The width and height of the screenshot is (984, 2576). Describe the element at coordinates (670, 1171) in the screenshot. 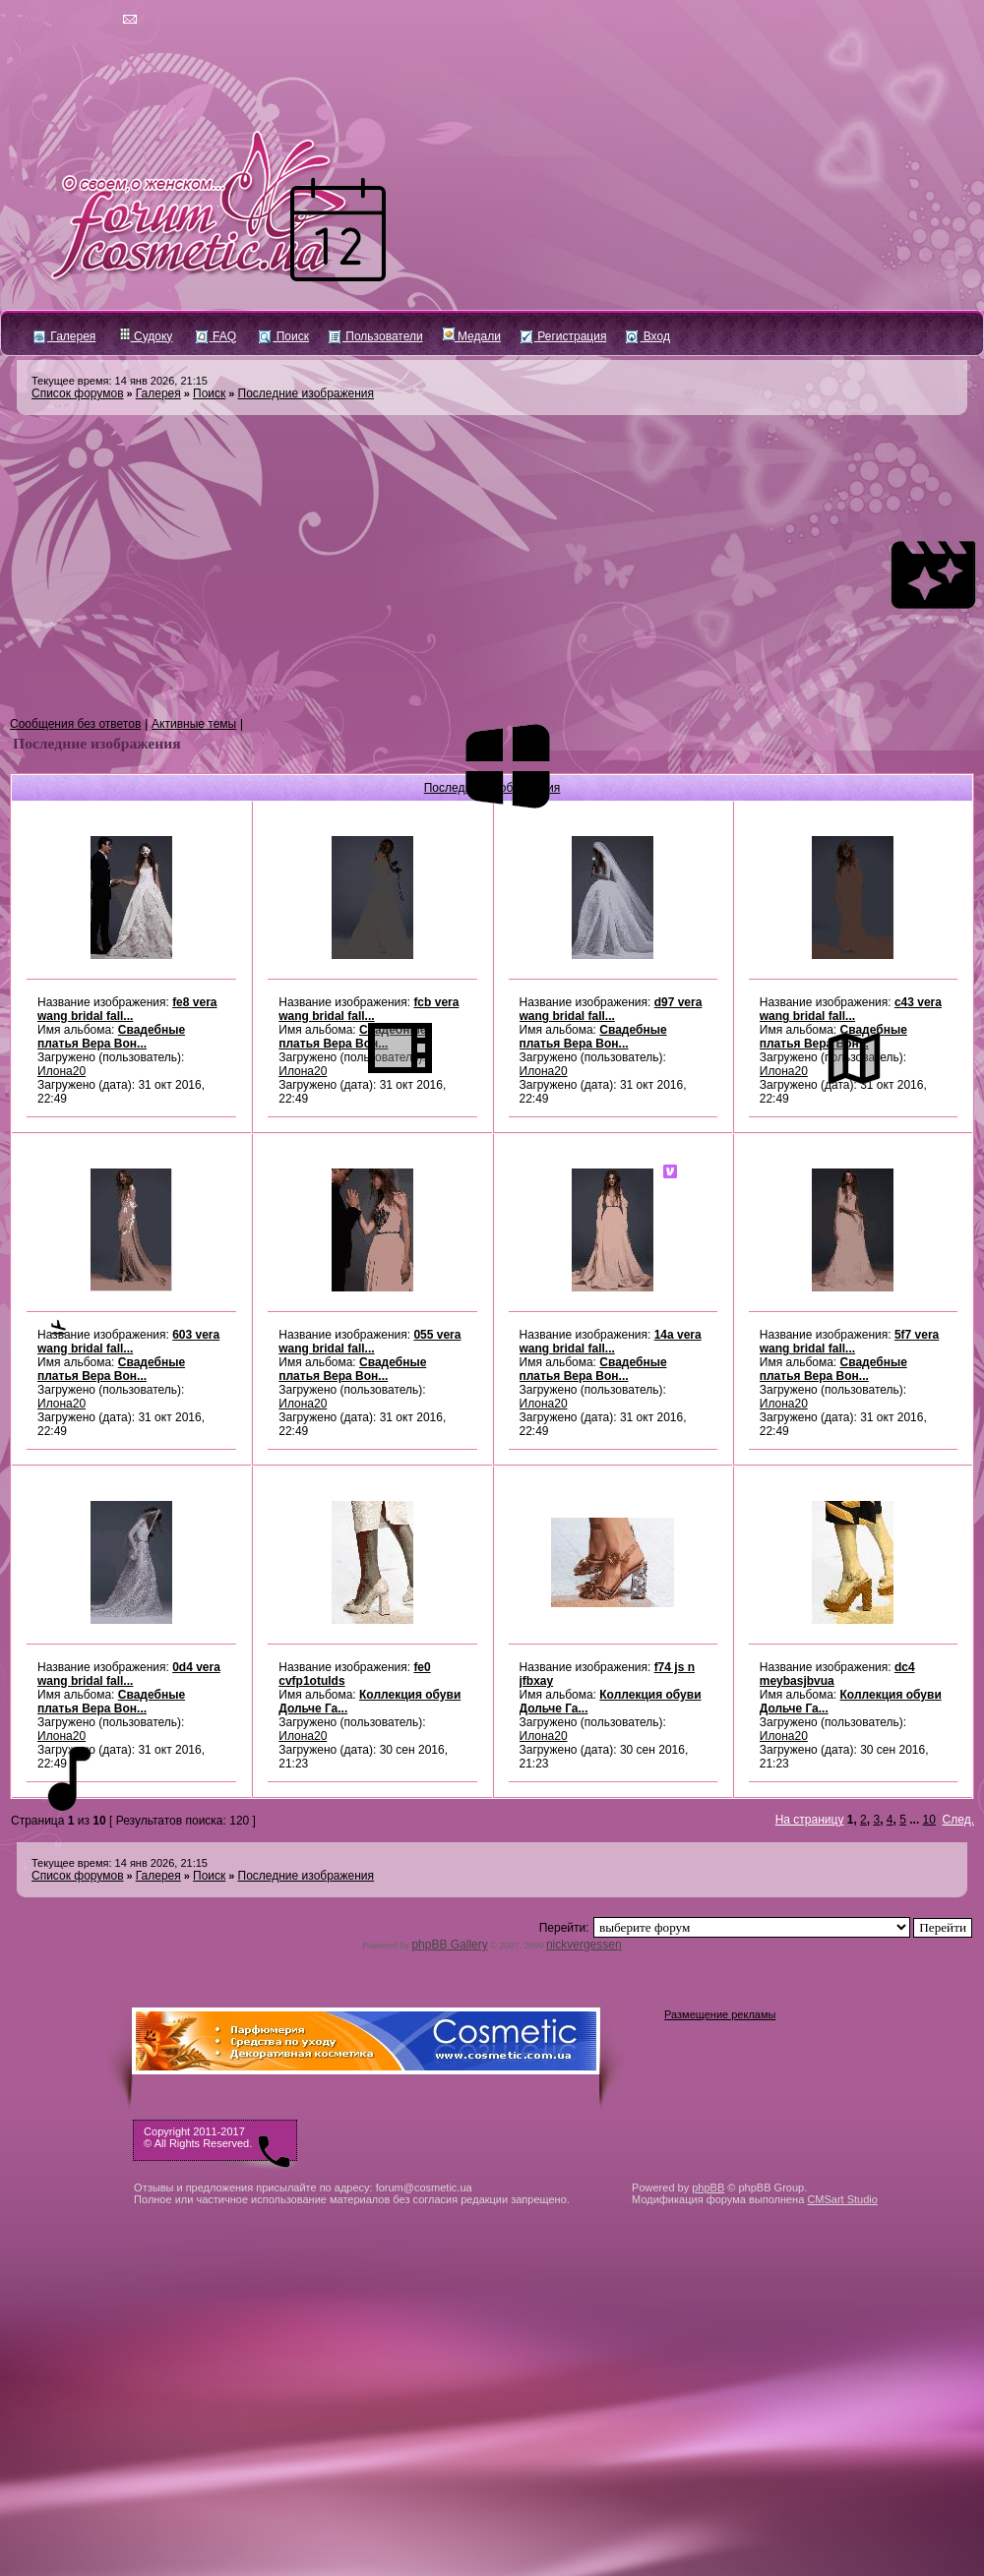

I see `open Venmo app` at that location.